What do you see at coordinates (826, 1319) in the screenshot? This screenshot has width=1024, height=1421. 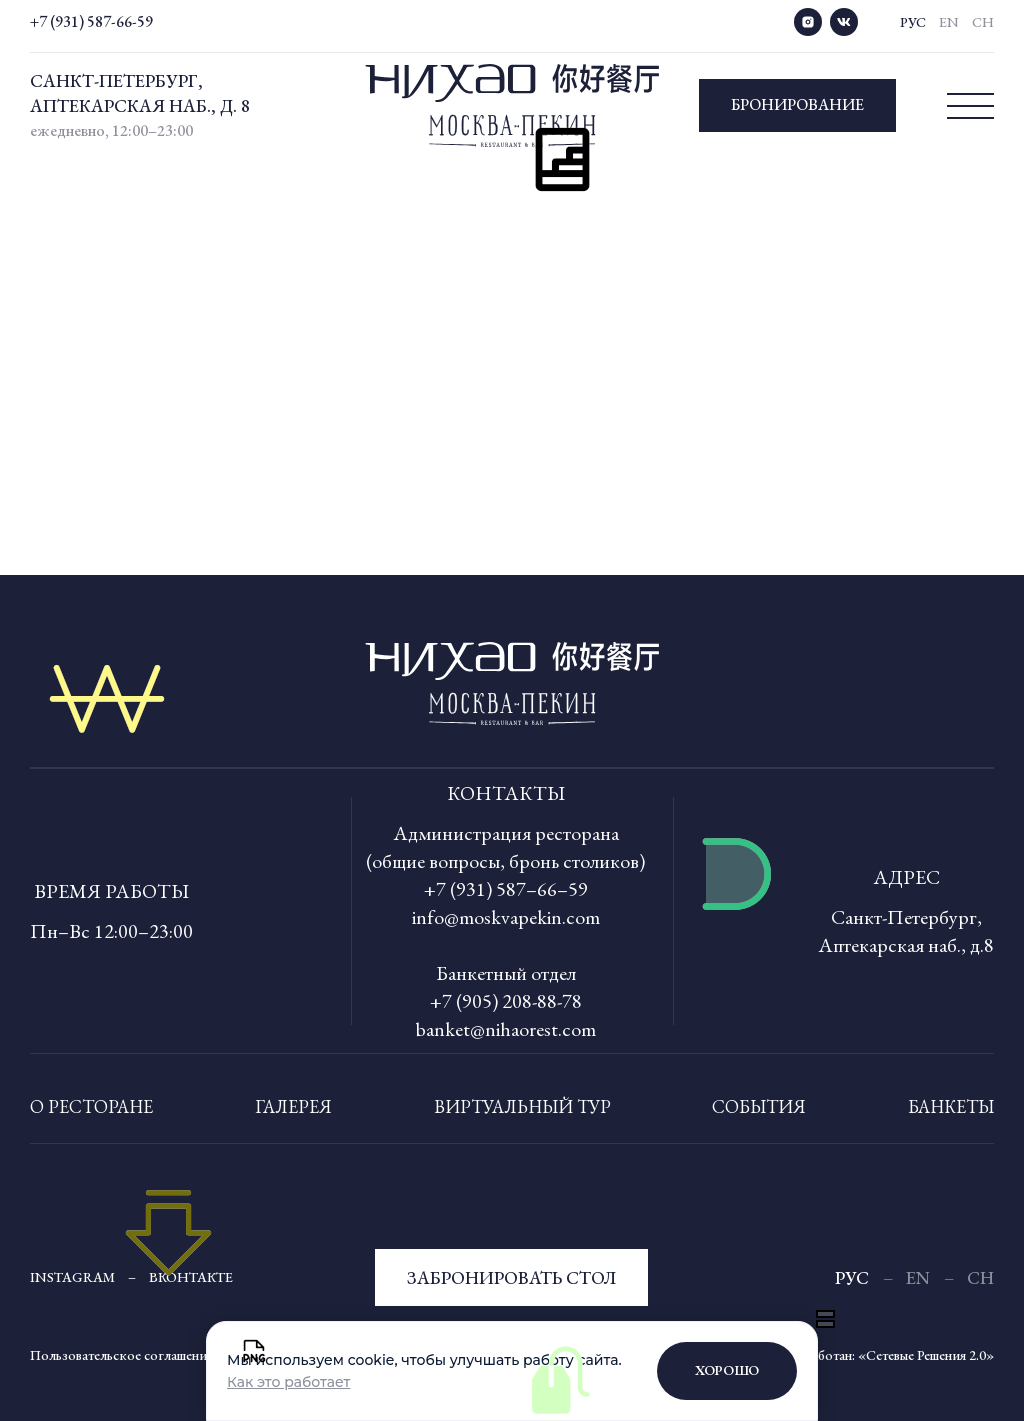 I see `view agenda or schedule items` at bounding box center [826, 1319].